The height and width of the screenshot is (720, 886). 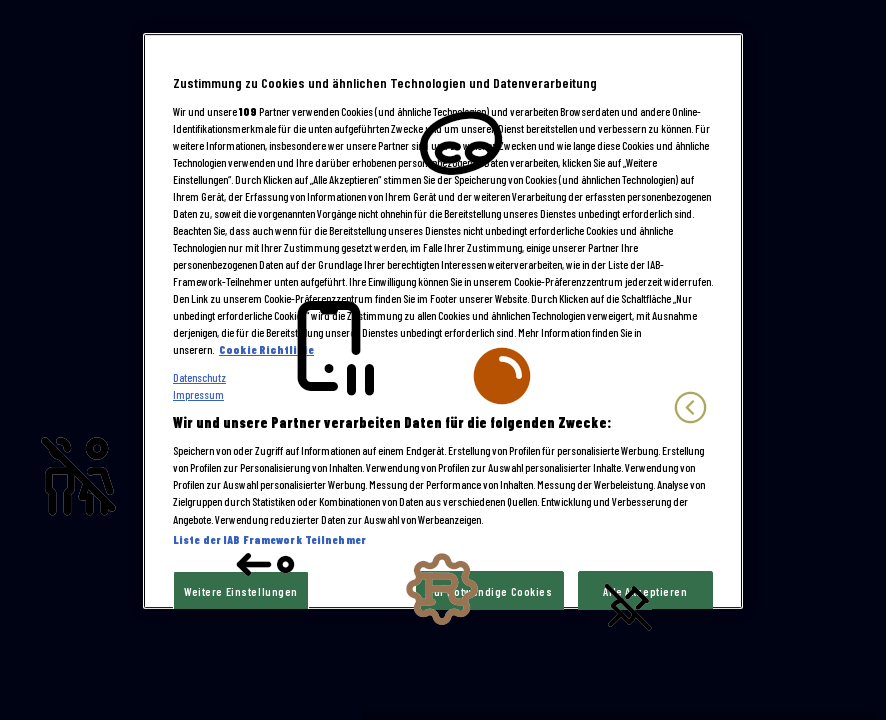 What do you see at coordinates (628, 607) in the screenshot?
I see `unpin this item` at bounding box center [628, 607].